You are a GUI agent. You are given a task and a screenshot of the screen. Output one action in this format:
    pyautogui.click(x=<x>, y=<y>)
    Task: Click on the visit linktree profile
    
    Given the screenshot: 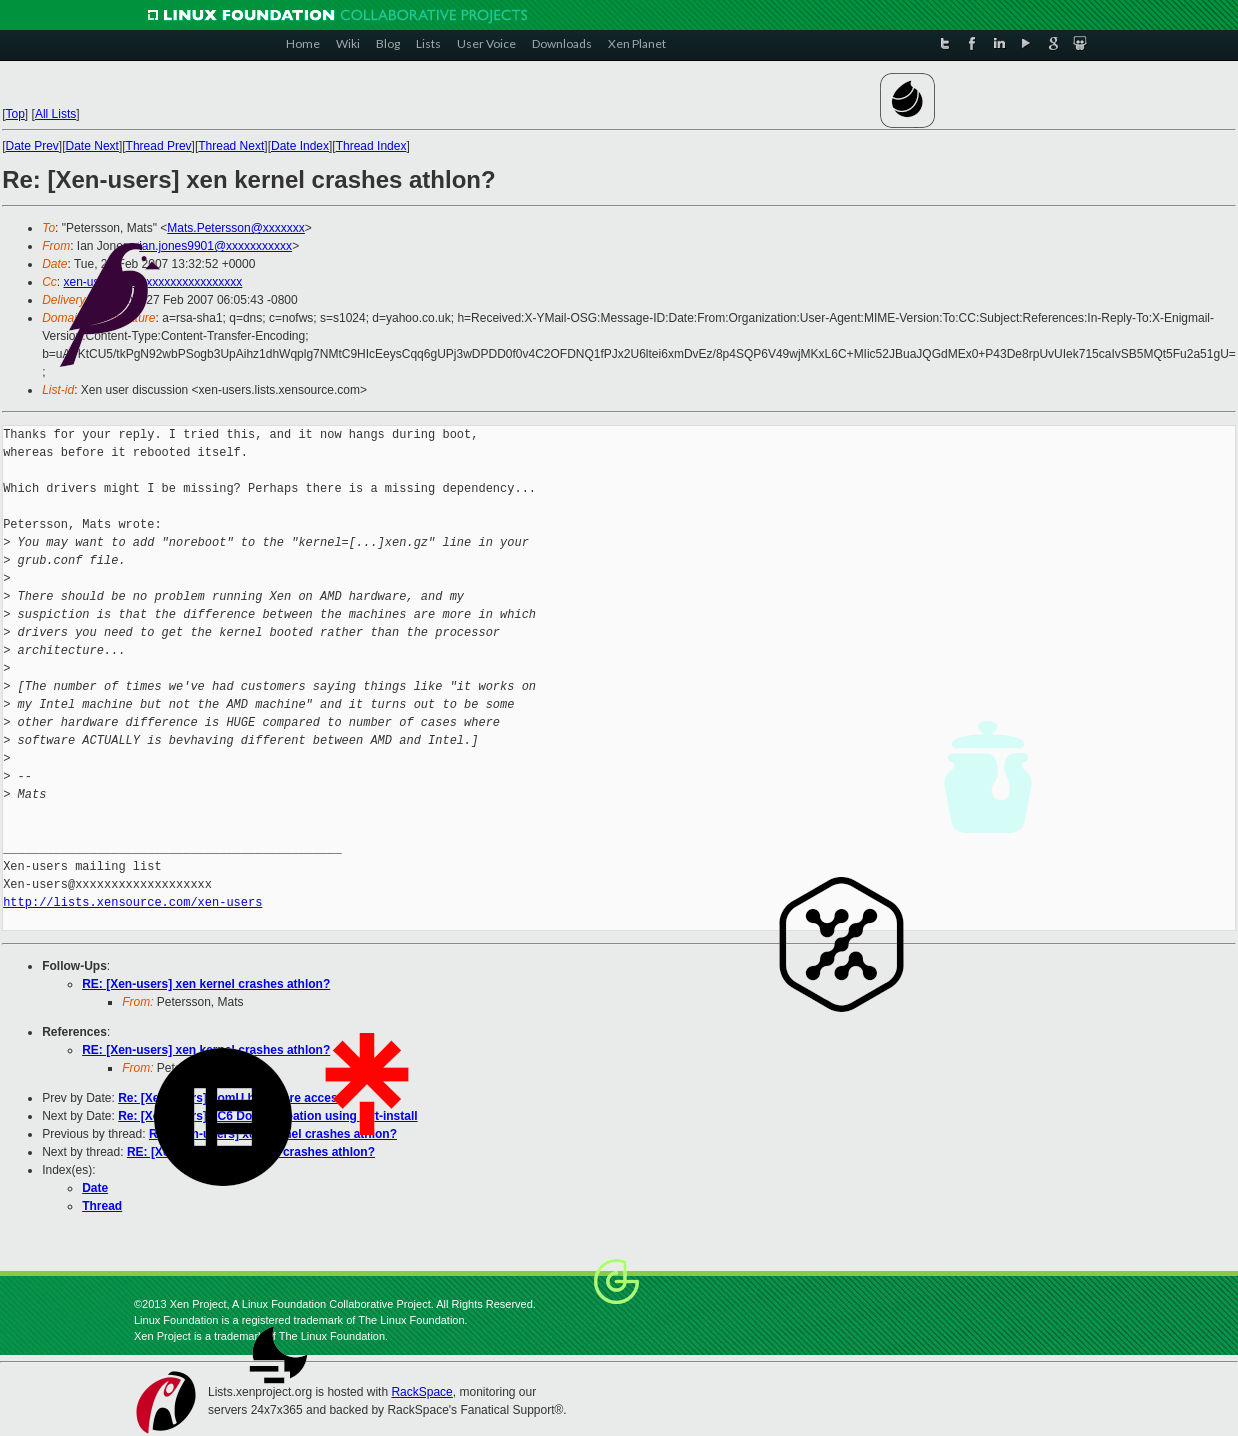 What is the action you would take?
    pyautogui.click(x=367, y=1084)
    